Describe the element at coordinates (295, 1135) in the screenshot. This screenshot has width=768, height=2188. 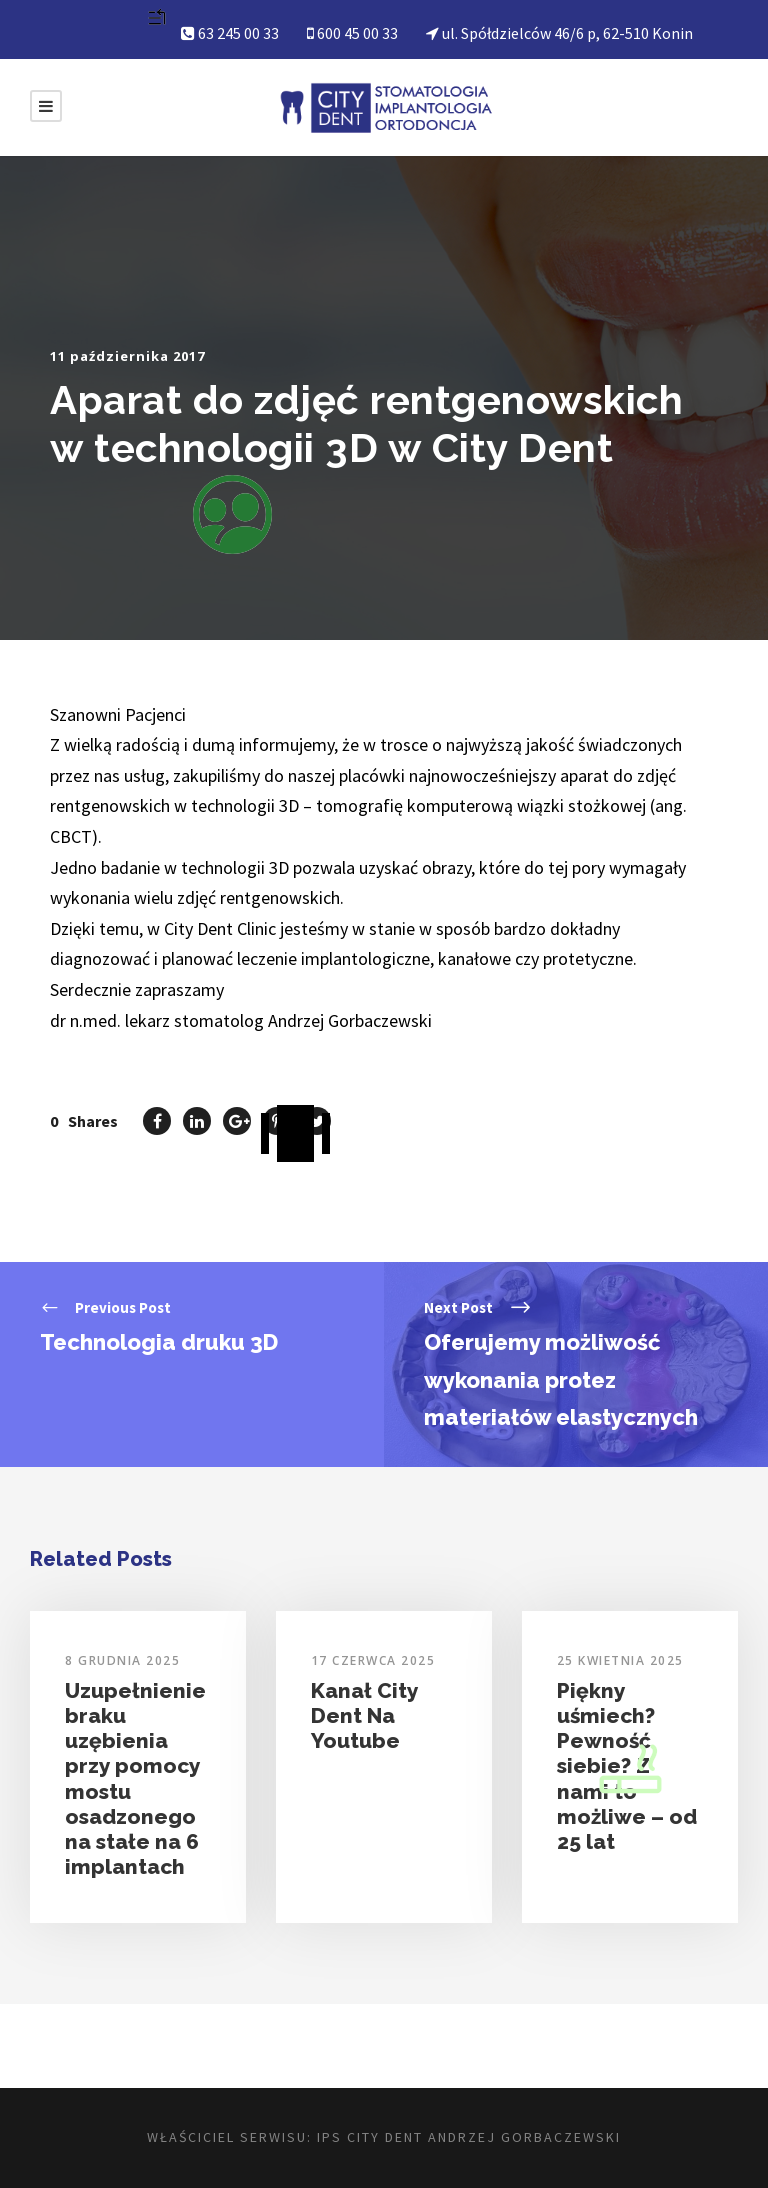
I see `view stories or vertical content feed` at that location.